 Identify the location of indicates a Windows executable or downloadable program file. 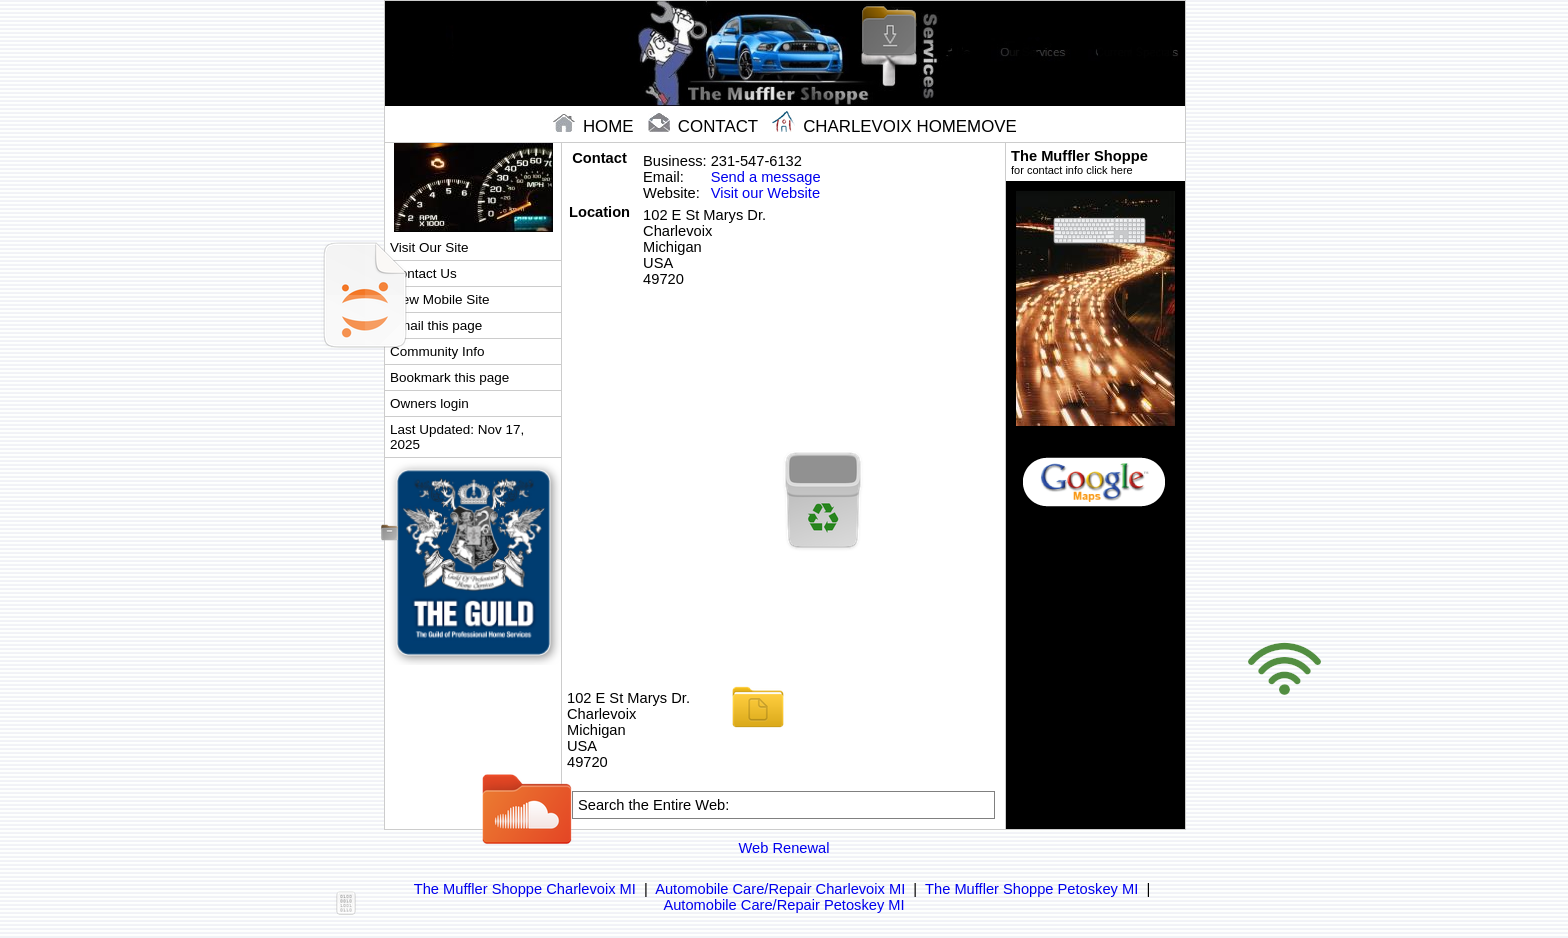
(346, 903).